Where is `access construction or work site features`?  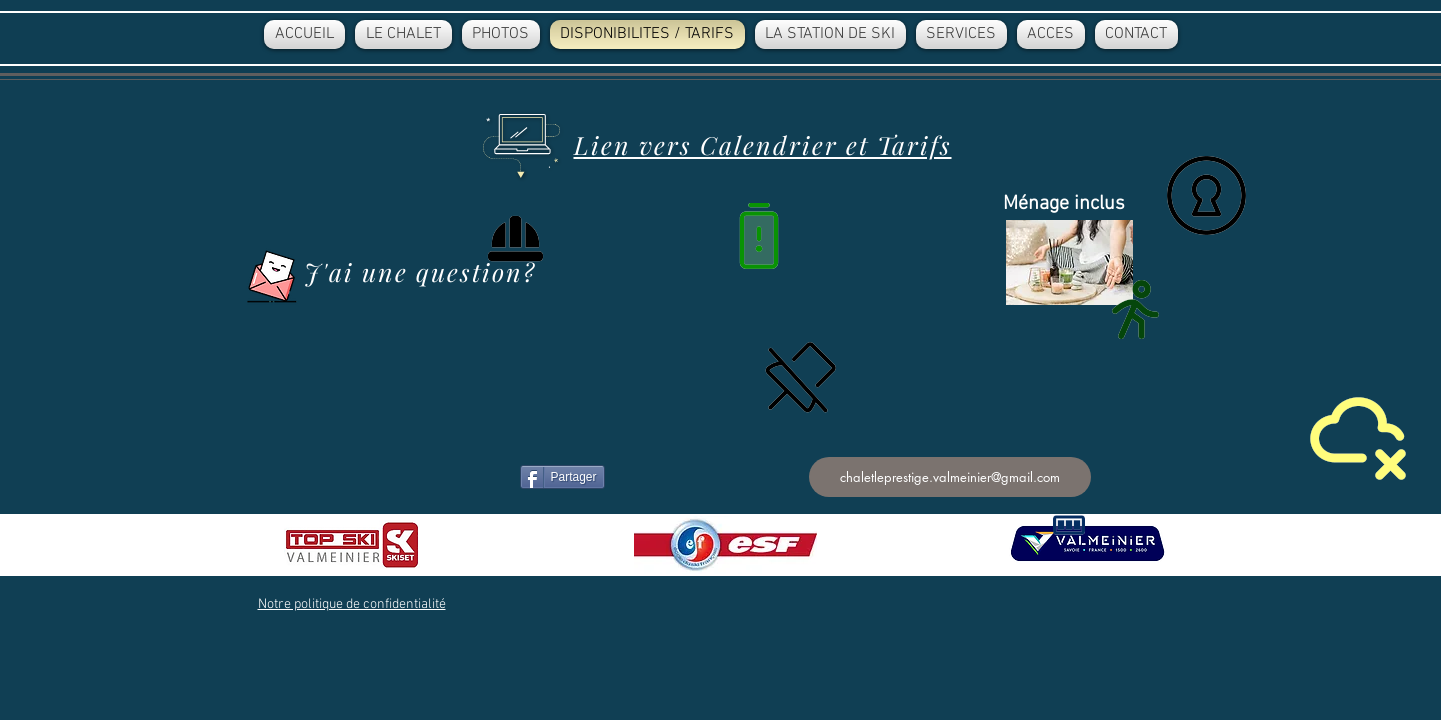
access construction or work site features is located at coordinates (515, 241).